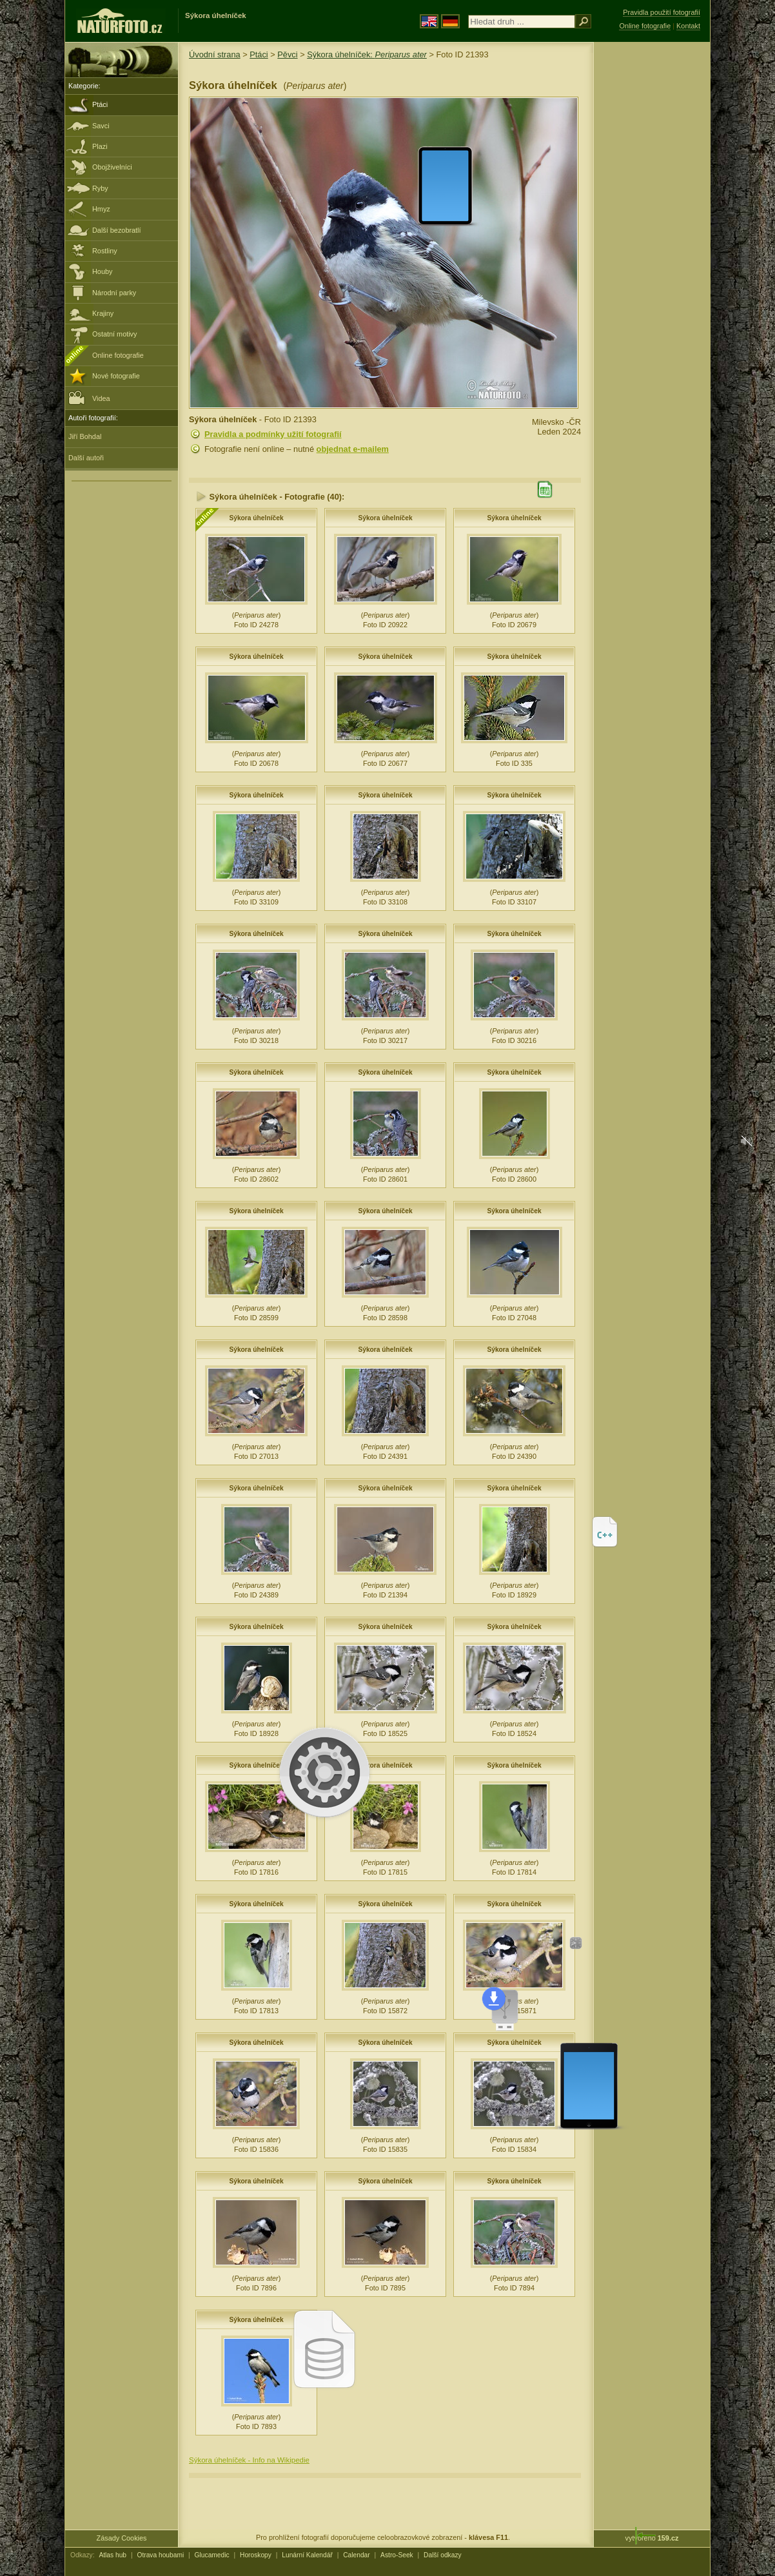 The image size is (775, 2576). I want to click on open a spreadsheet template file, so click(545, 489).